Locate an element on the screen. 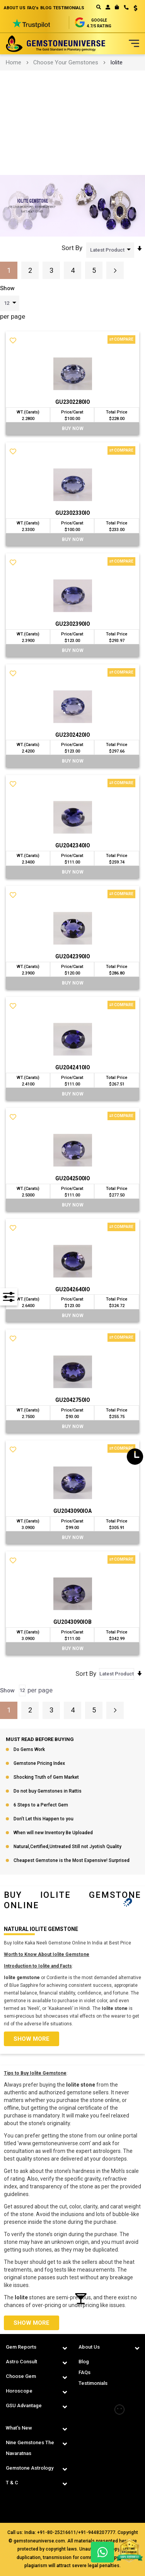 The height and width of the screenshot is (2576, 145). view time or clock settings is located at coordinates (135, 1457).